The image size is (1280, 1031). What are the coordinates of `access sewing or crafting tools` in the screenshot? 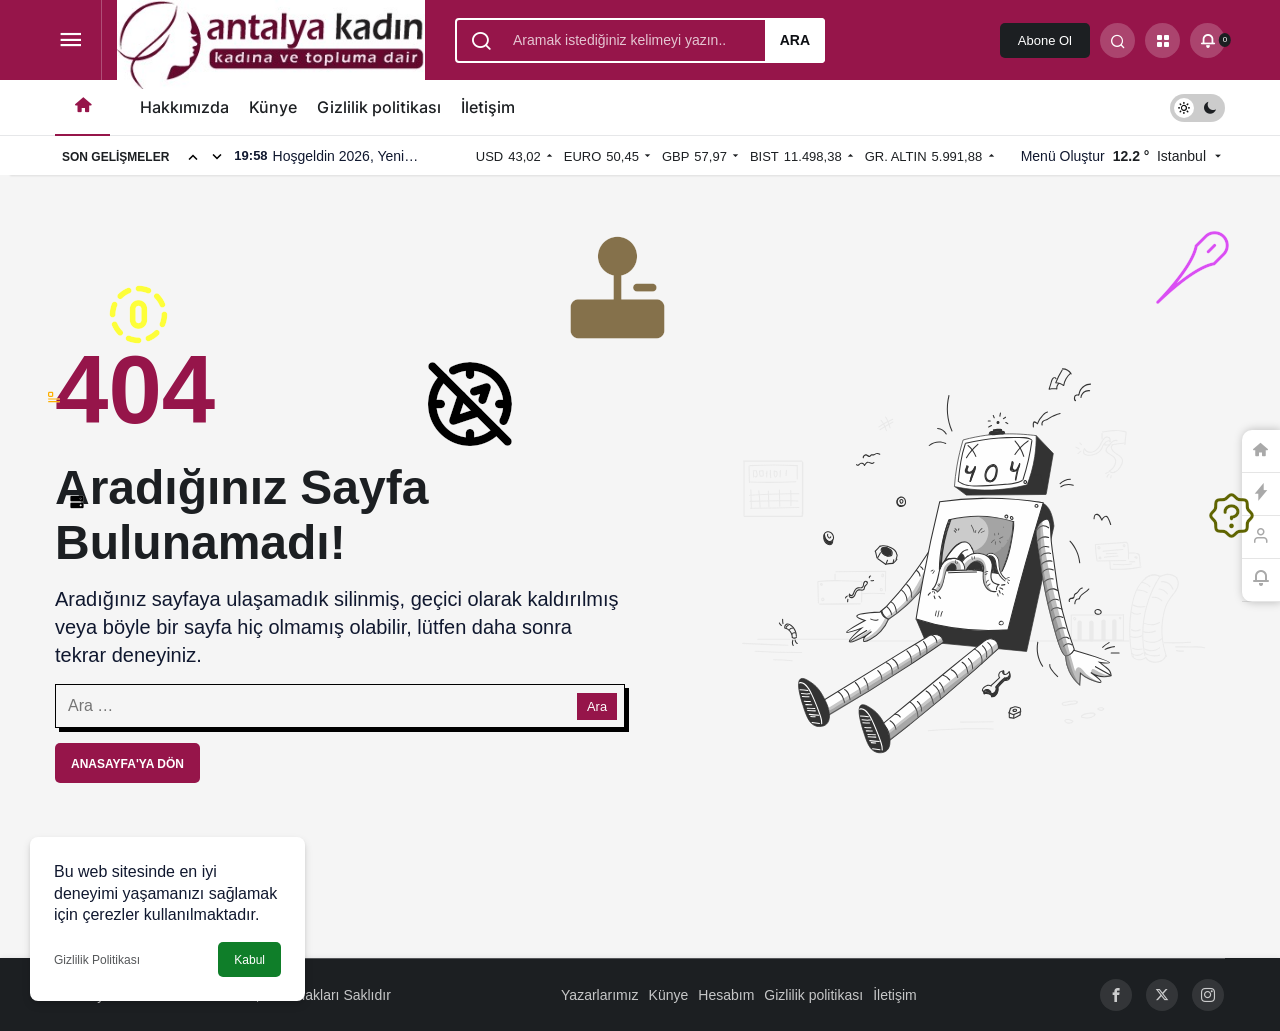 It's located at (1192, 267).